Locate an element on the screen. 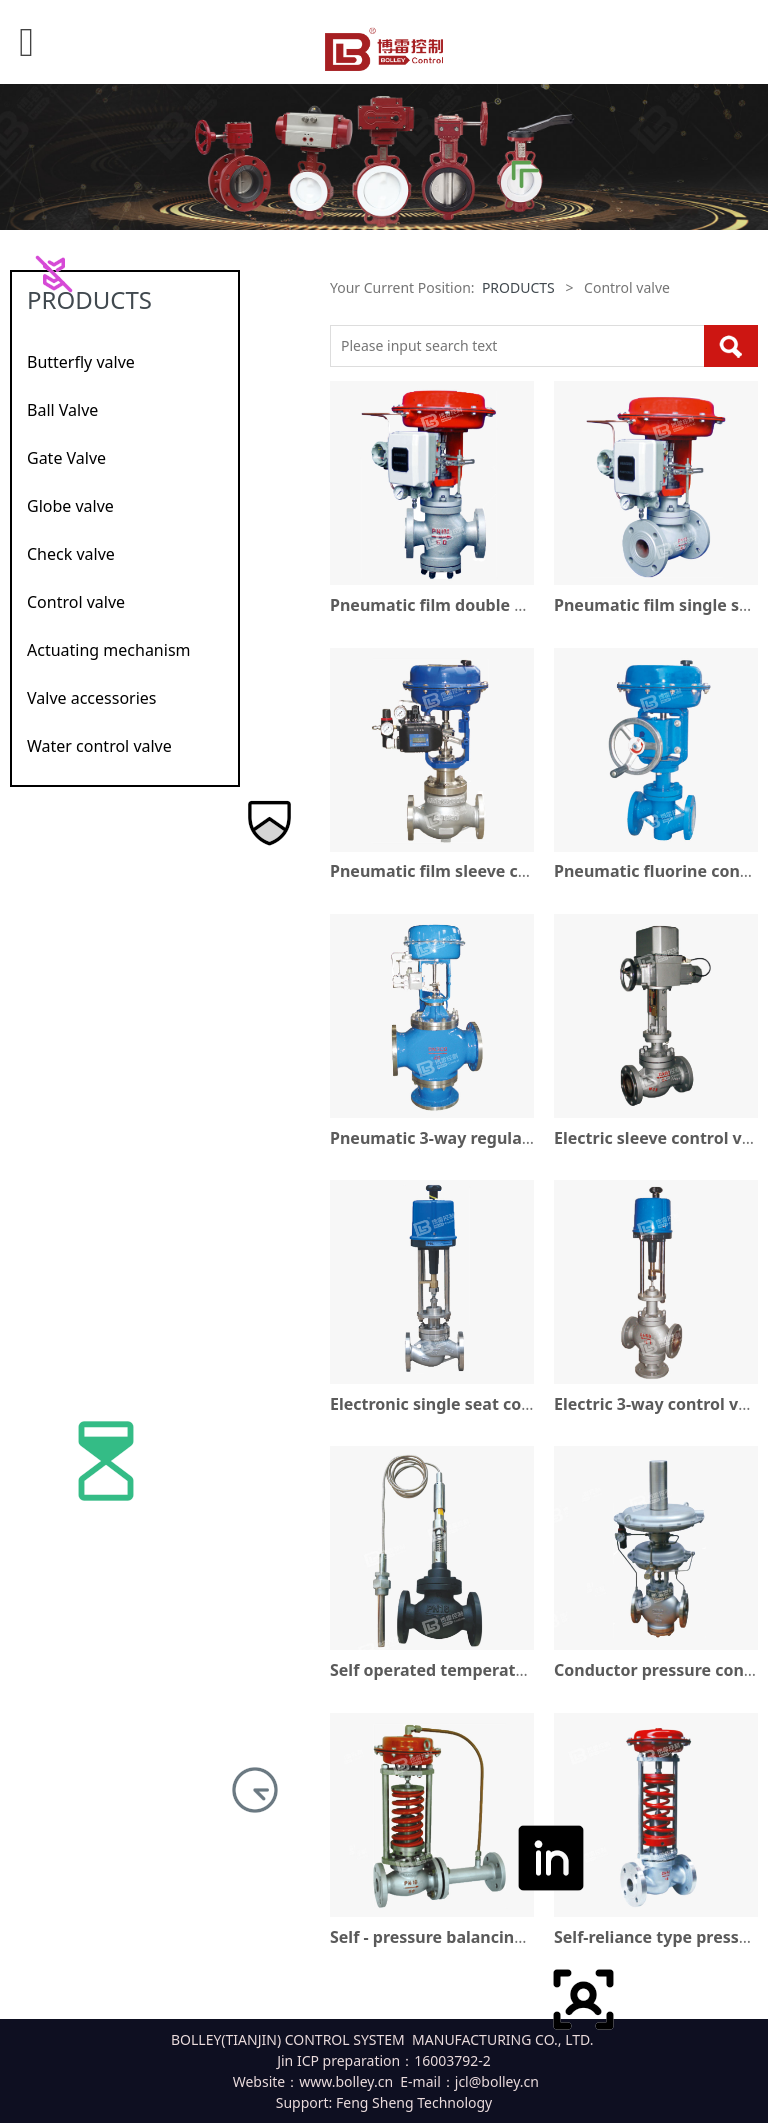 Image resolution: width=768 pixels, height=2123 pixels. access security or protection settings is located at coordinates (269, 820).